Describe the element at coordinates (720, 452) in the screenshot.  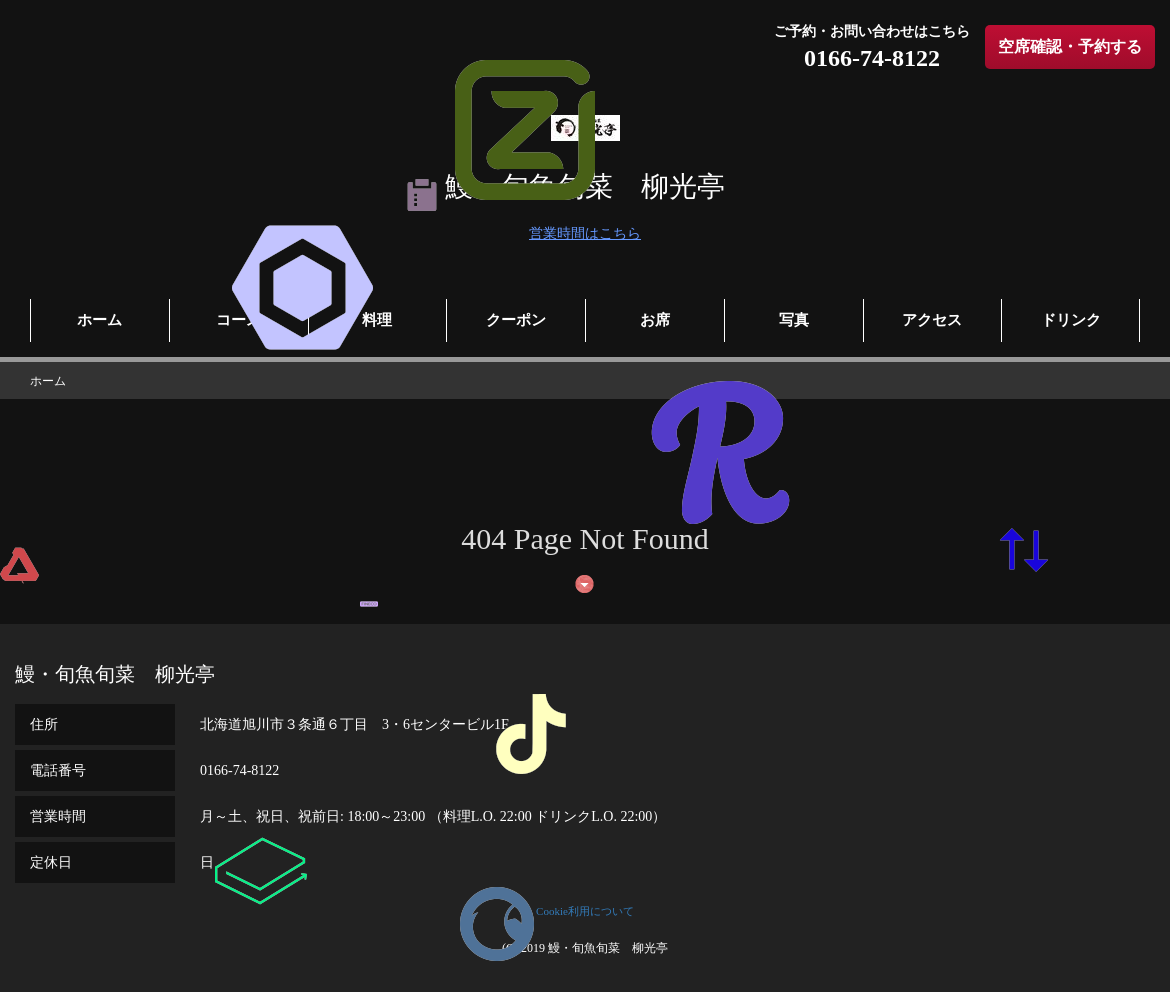
I see `open the RunRun.it app` at that location.